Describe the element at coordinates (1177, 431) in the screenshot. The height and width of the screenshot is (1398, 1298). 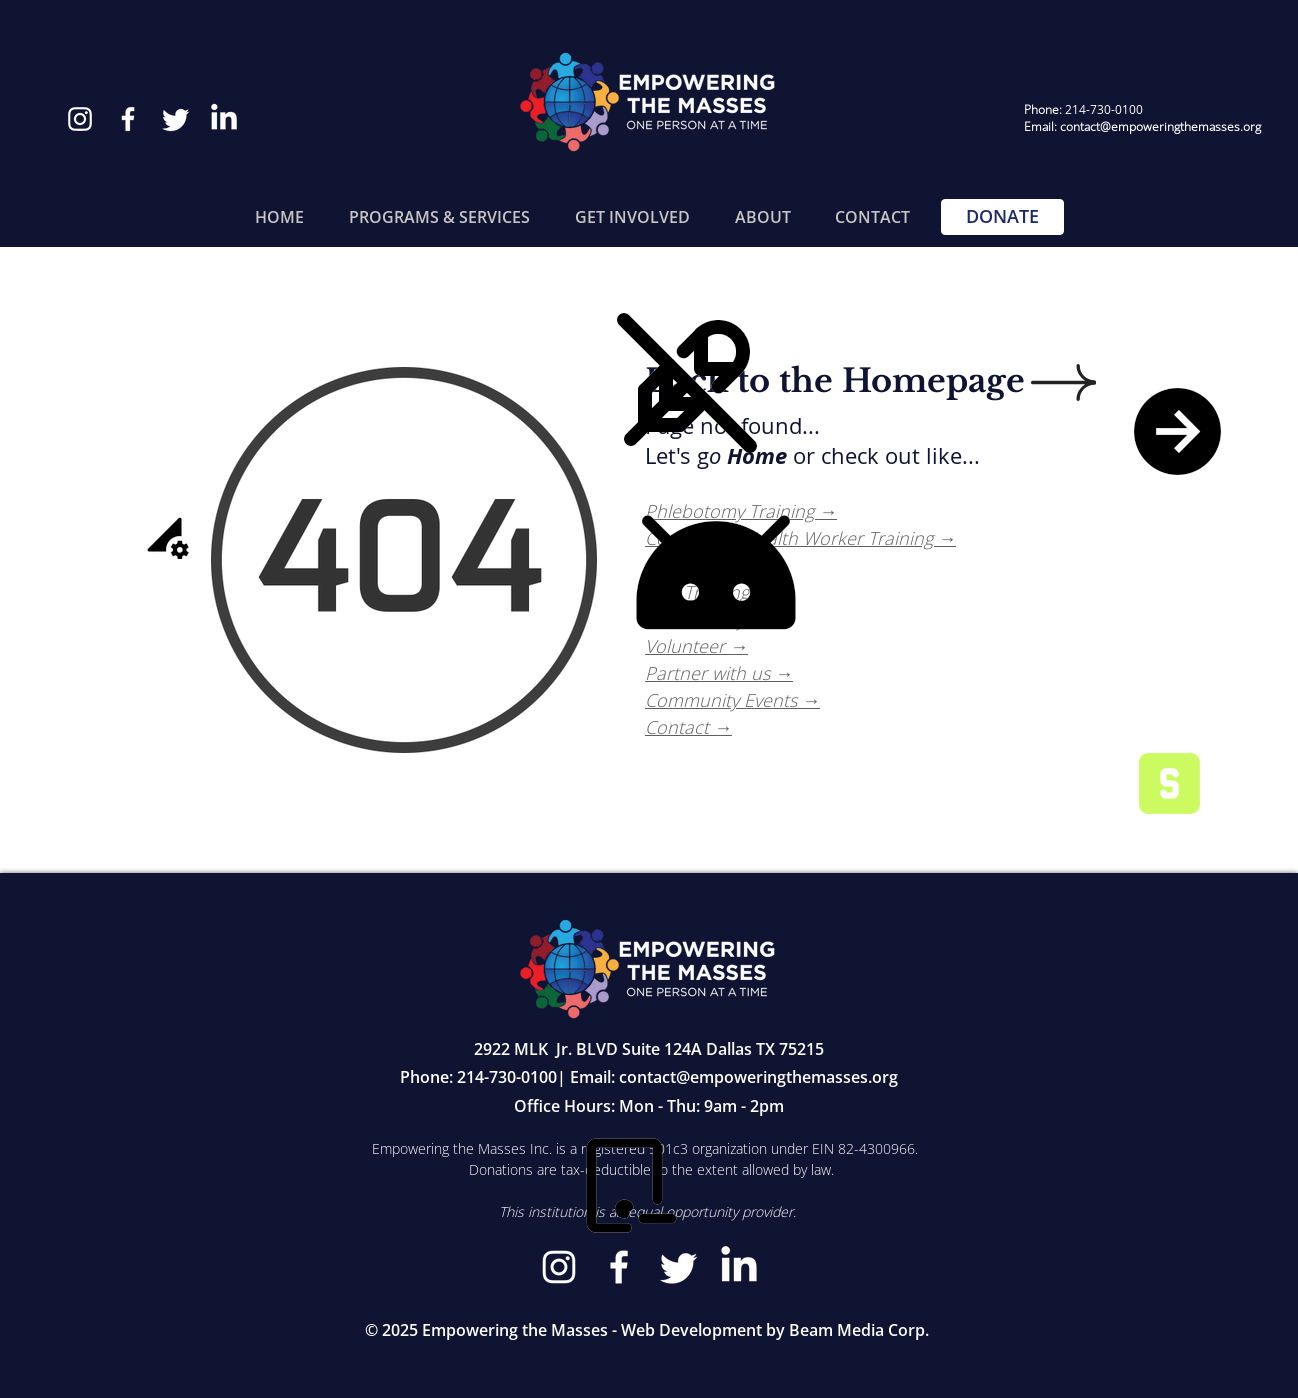
I see `proceed to the next step` at that location.